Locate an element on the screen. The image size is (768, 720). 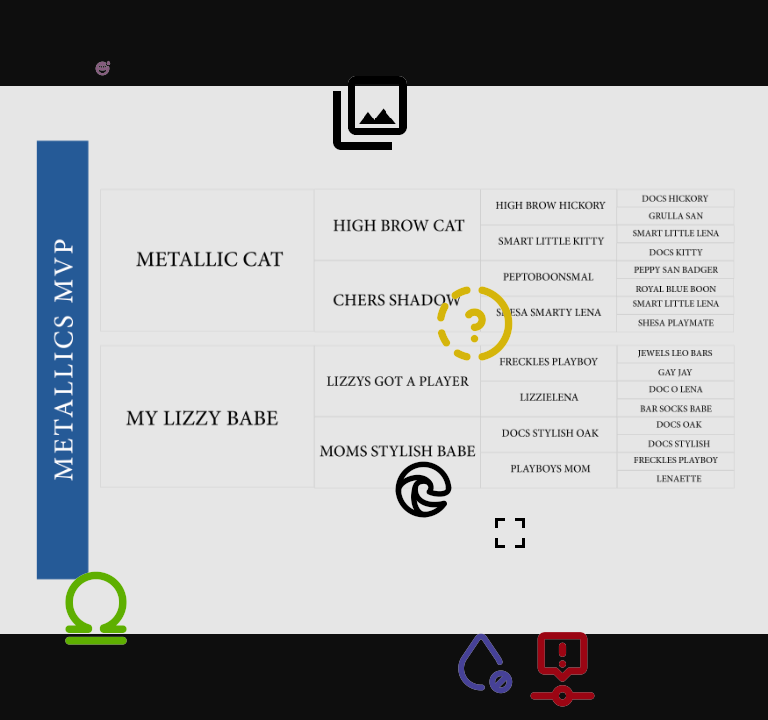
disable water or liquid-related feature is located at coordinates (481, 662).